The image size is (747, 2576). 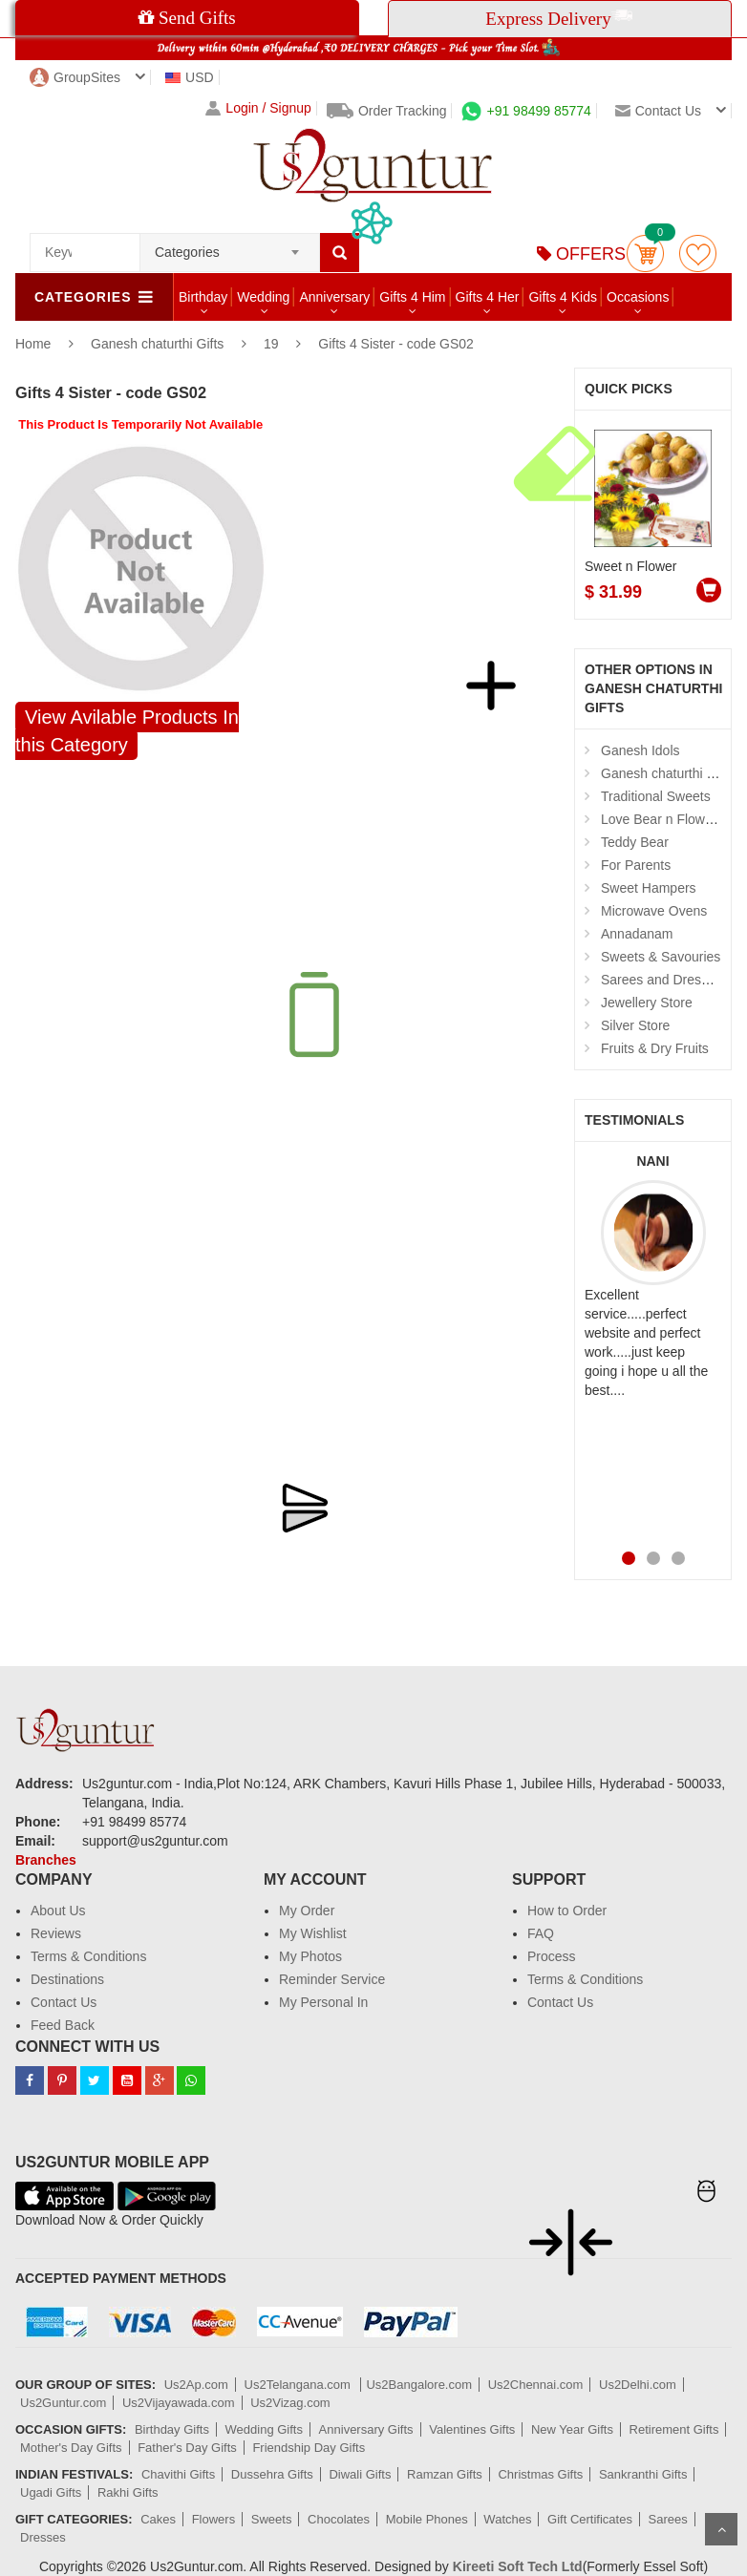 What do you see at coordinates (371, 222) in the screenshot?
I see `connect to the fediverse network` at bounding box center [371, 222].